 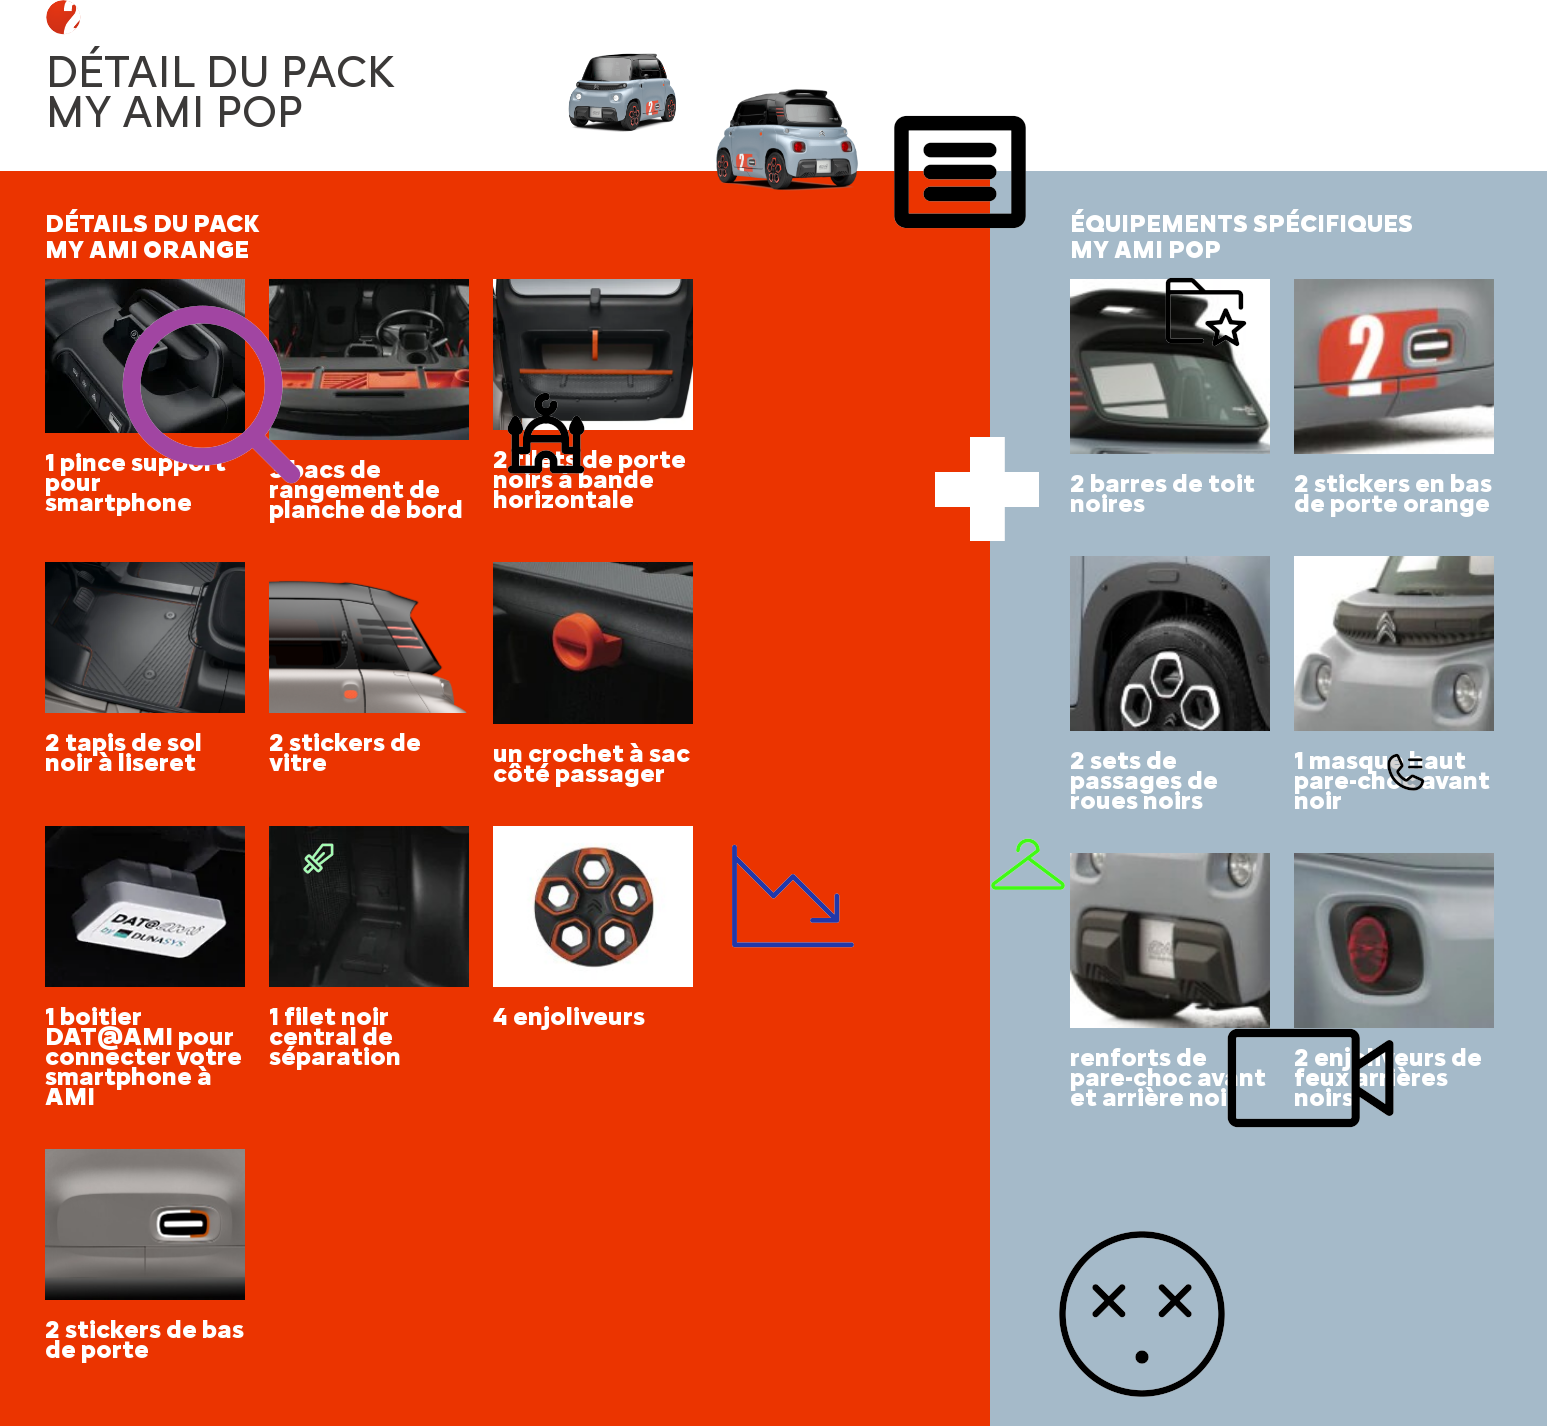 What do you see at coordinates (546, 435) in the screenshot?
I see `indicates a mosque or islamic place of worship` at bounding box center [546, 435].